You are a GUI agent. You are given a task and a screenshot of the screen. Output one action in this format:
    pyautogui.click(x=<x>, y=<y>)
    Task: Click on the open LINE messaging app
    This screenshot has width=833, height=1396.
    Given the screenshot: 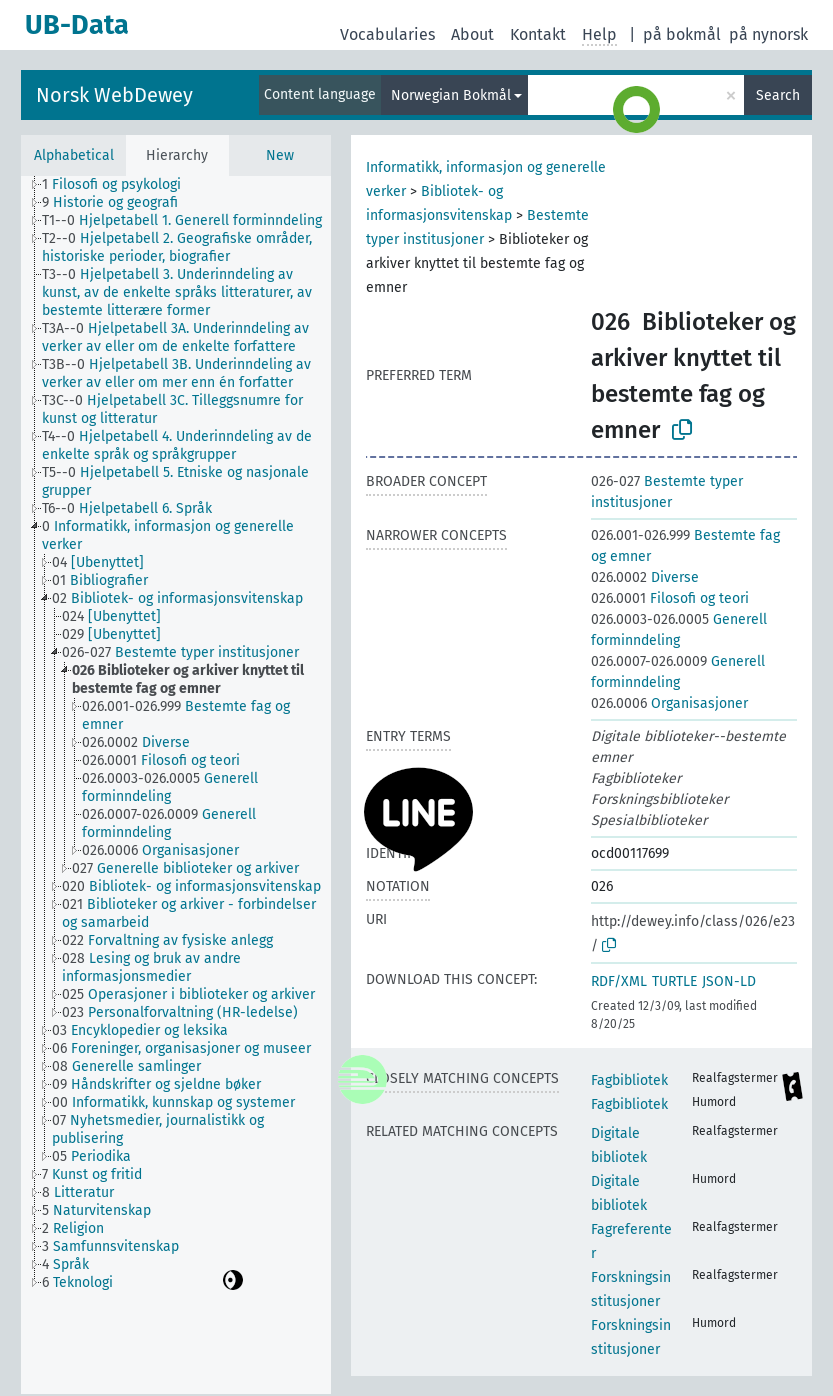 What is the action you would take?
    pyautogui.click(x=418, y=819)
    